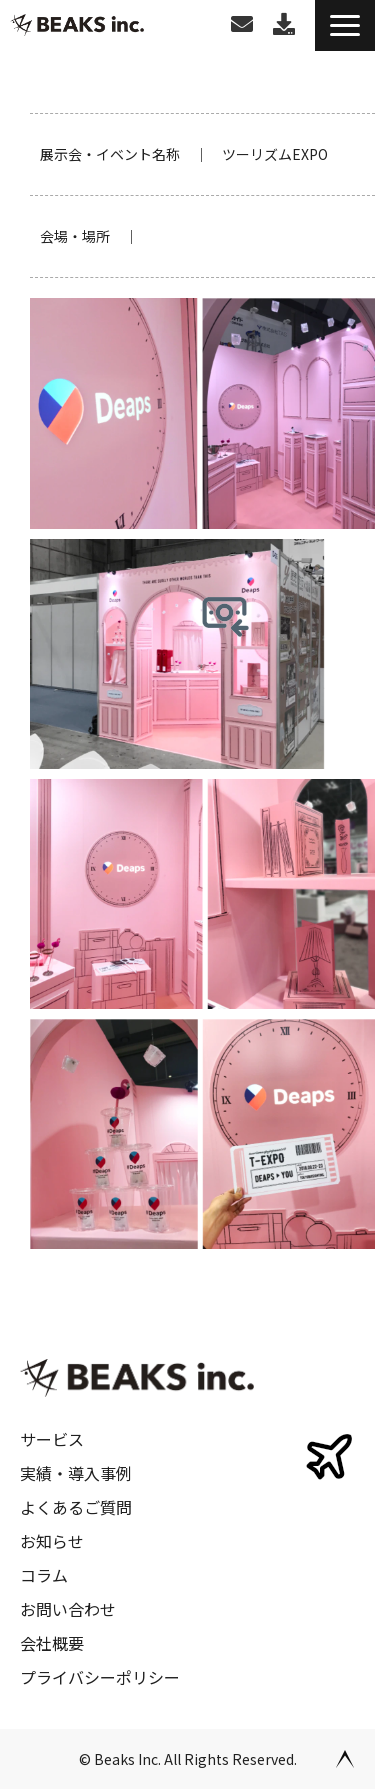 This screenshot has height=1789, width=375. What do you see at coordinates (329, 1457) in the screenshot?
I see `enable airplane mode` at bounding box center [329, 1457].